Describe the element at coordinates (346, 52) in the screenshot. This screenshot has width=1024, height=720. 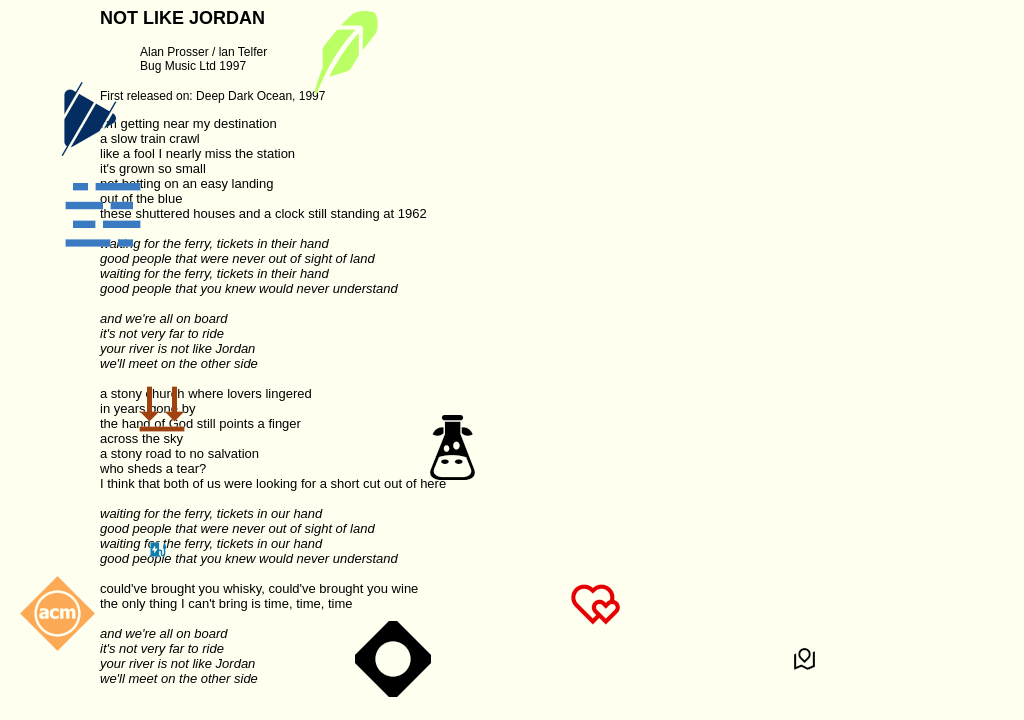
I see `open the Robinhood investing app` at that location.